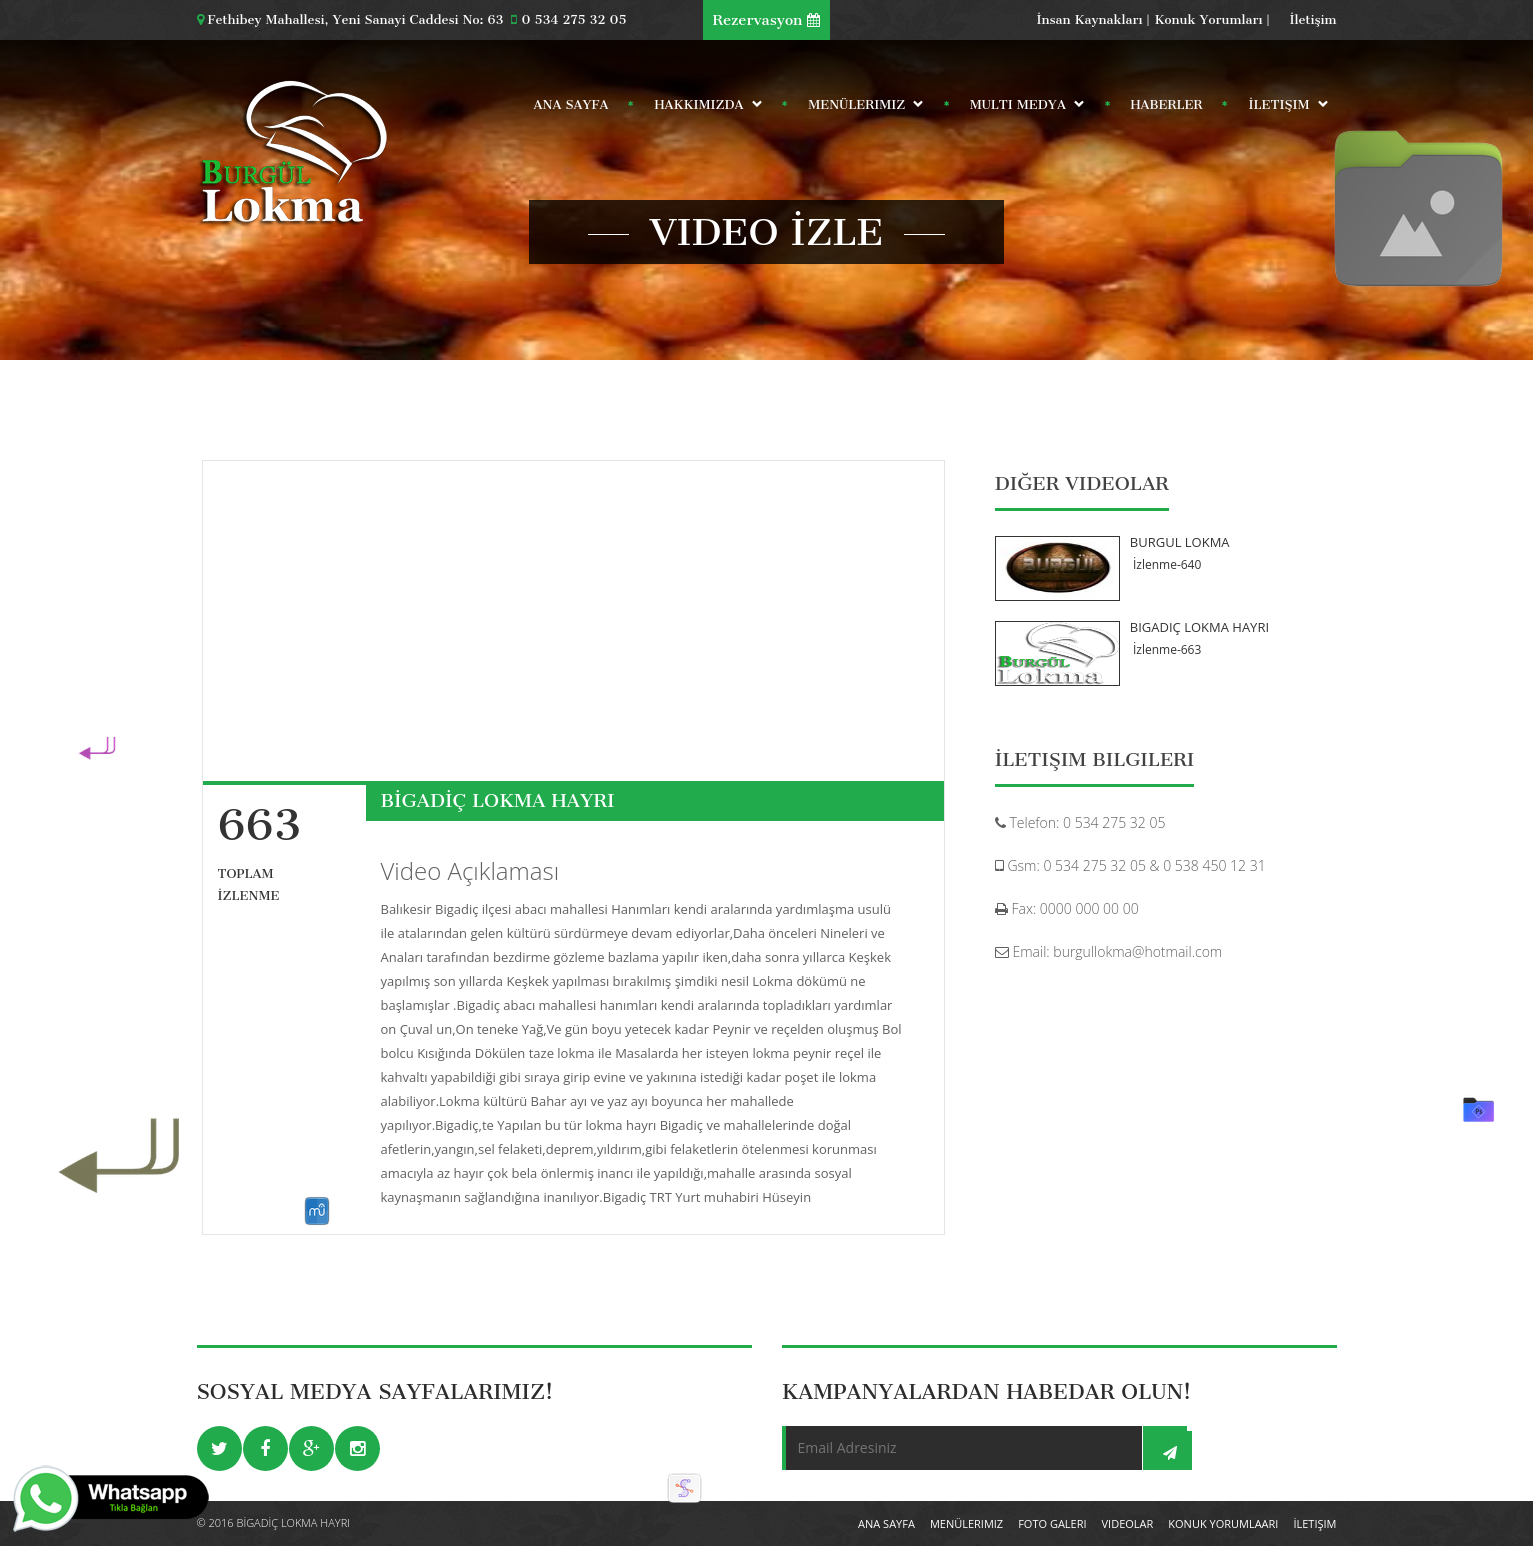 Image resolution: width=1533 pixels, height=1546 pixels. I want to click on open folder containing adobe photoshop express files, so click(1478, 1110).